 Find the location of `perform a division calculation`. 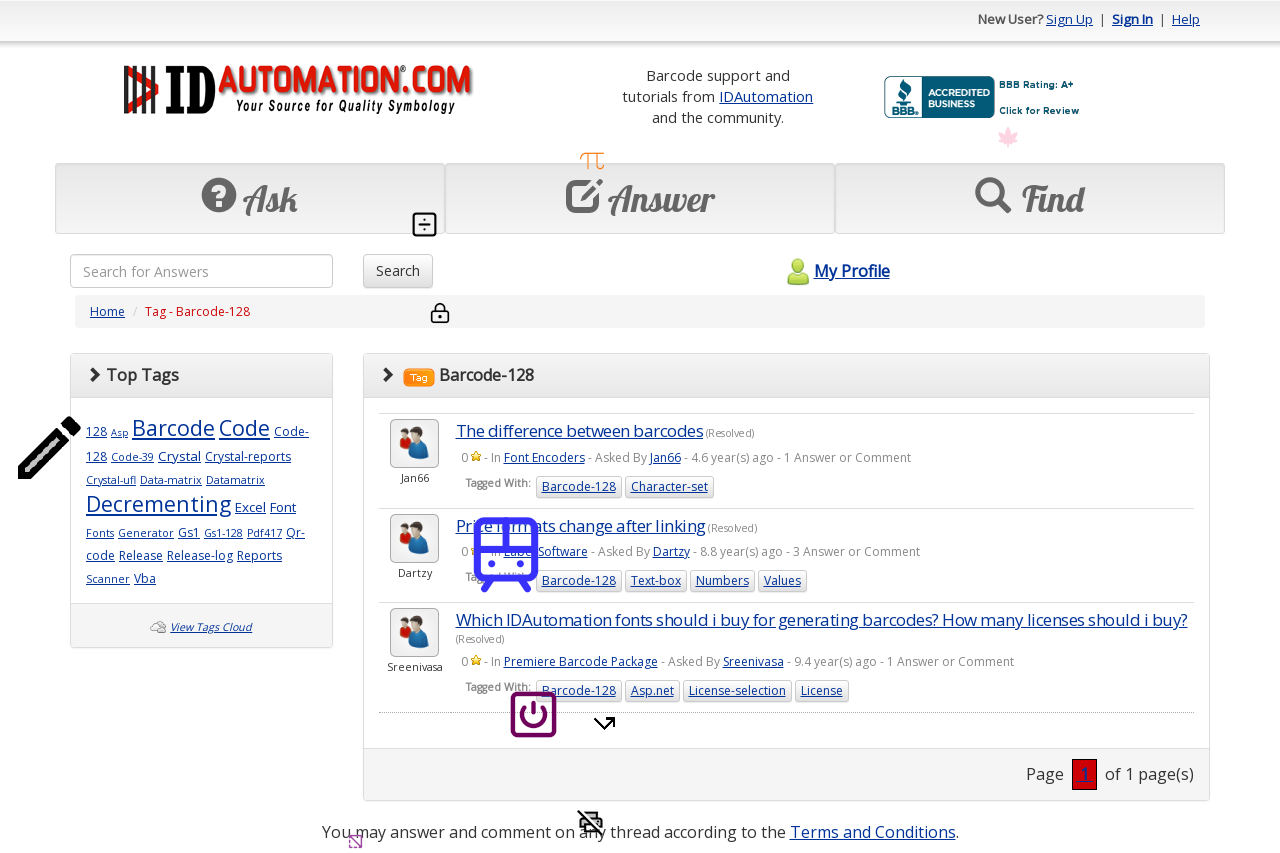

perform a division calculation is located at coordinates (424, 224).